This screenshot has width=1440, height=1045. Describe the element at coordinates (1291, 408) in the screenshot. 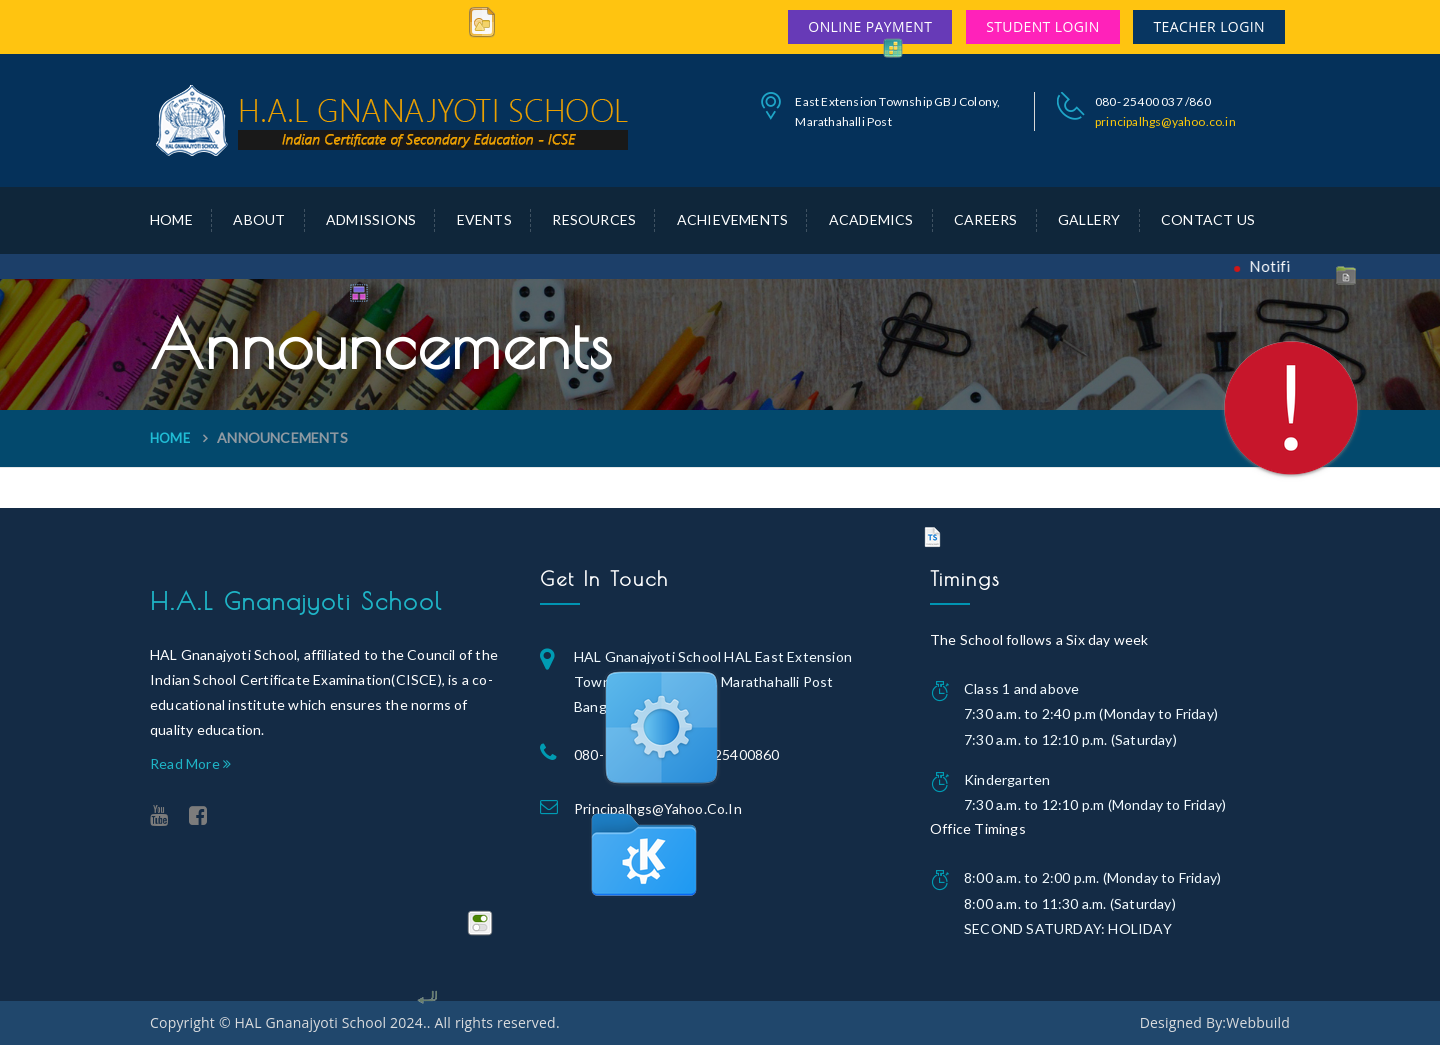

I see `indicates a critical warning or error state` at that location.